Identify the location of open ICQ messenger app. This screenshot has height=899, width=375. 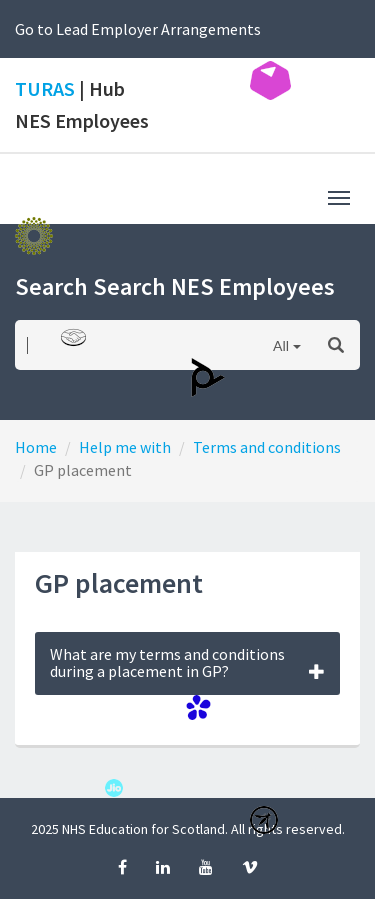
(198, 707).